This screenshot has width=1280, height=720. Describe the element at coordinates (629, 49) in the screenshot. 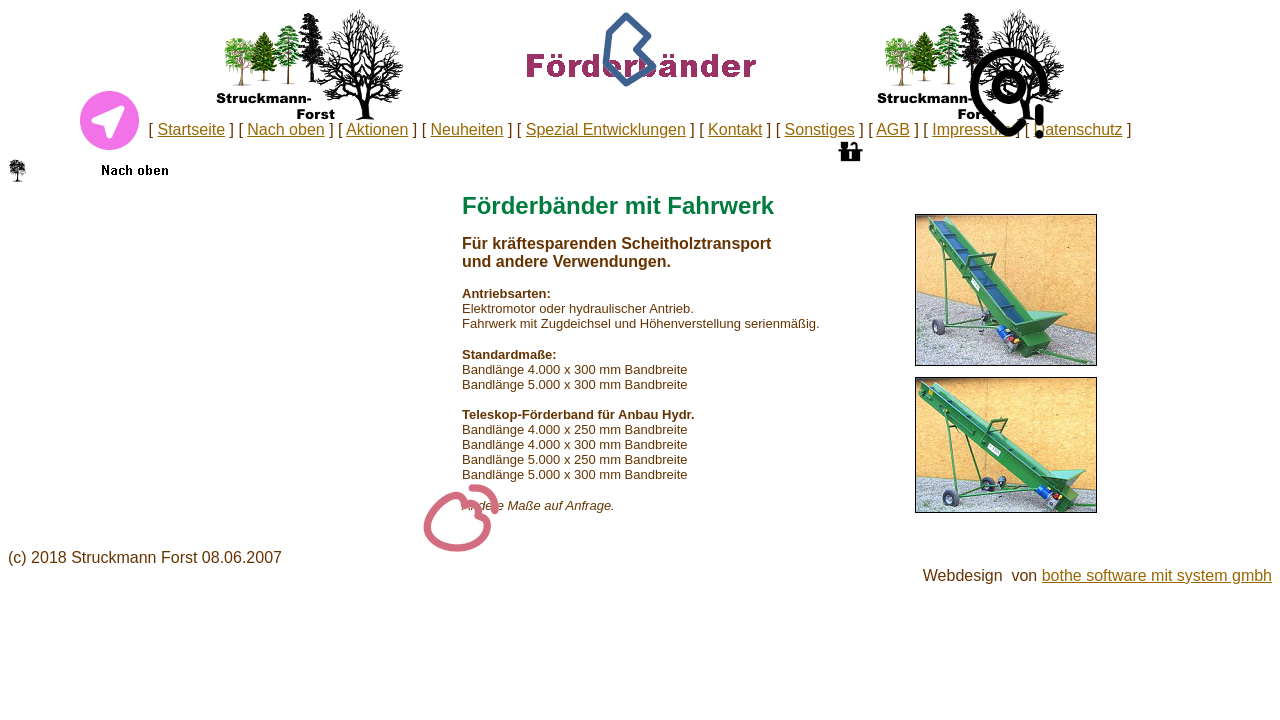

I see `bulma CSS framework logo` at that location.